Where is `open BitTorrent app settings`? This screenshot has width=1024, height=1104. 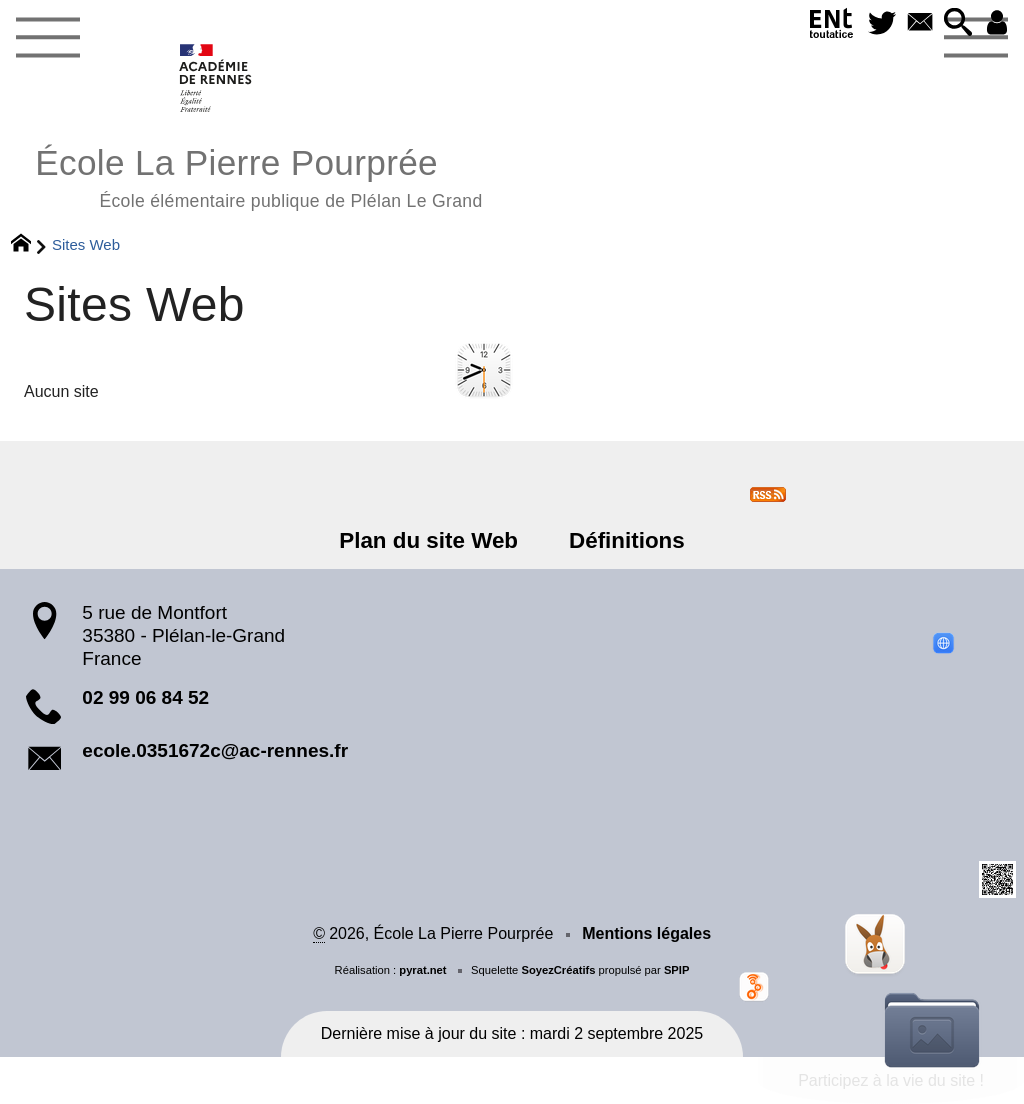 open BitTorrent app settings is located at coordinates (943, 643).